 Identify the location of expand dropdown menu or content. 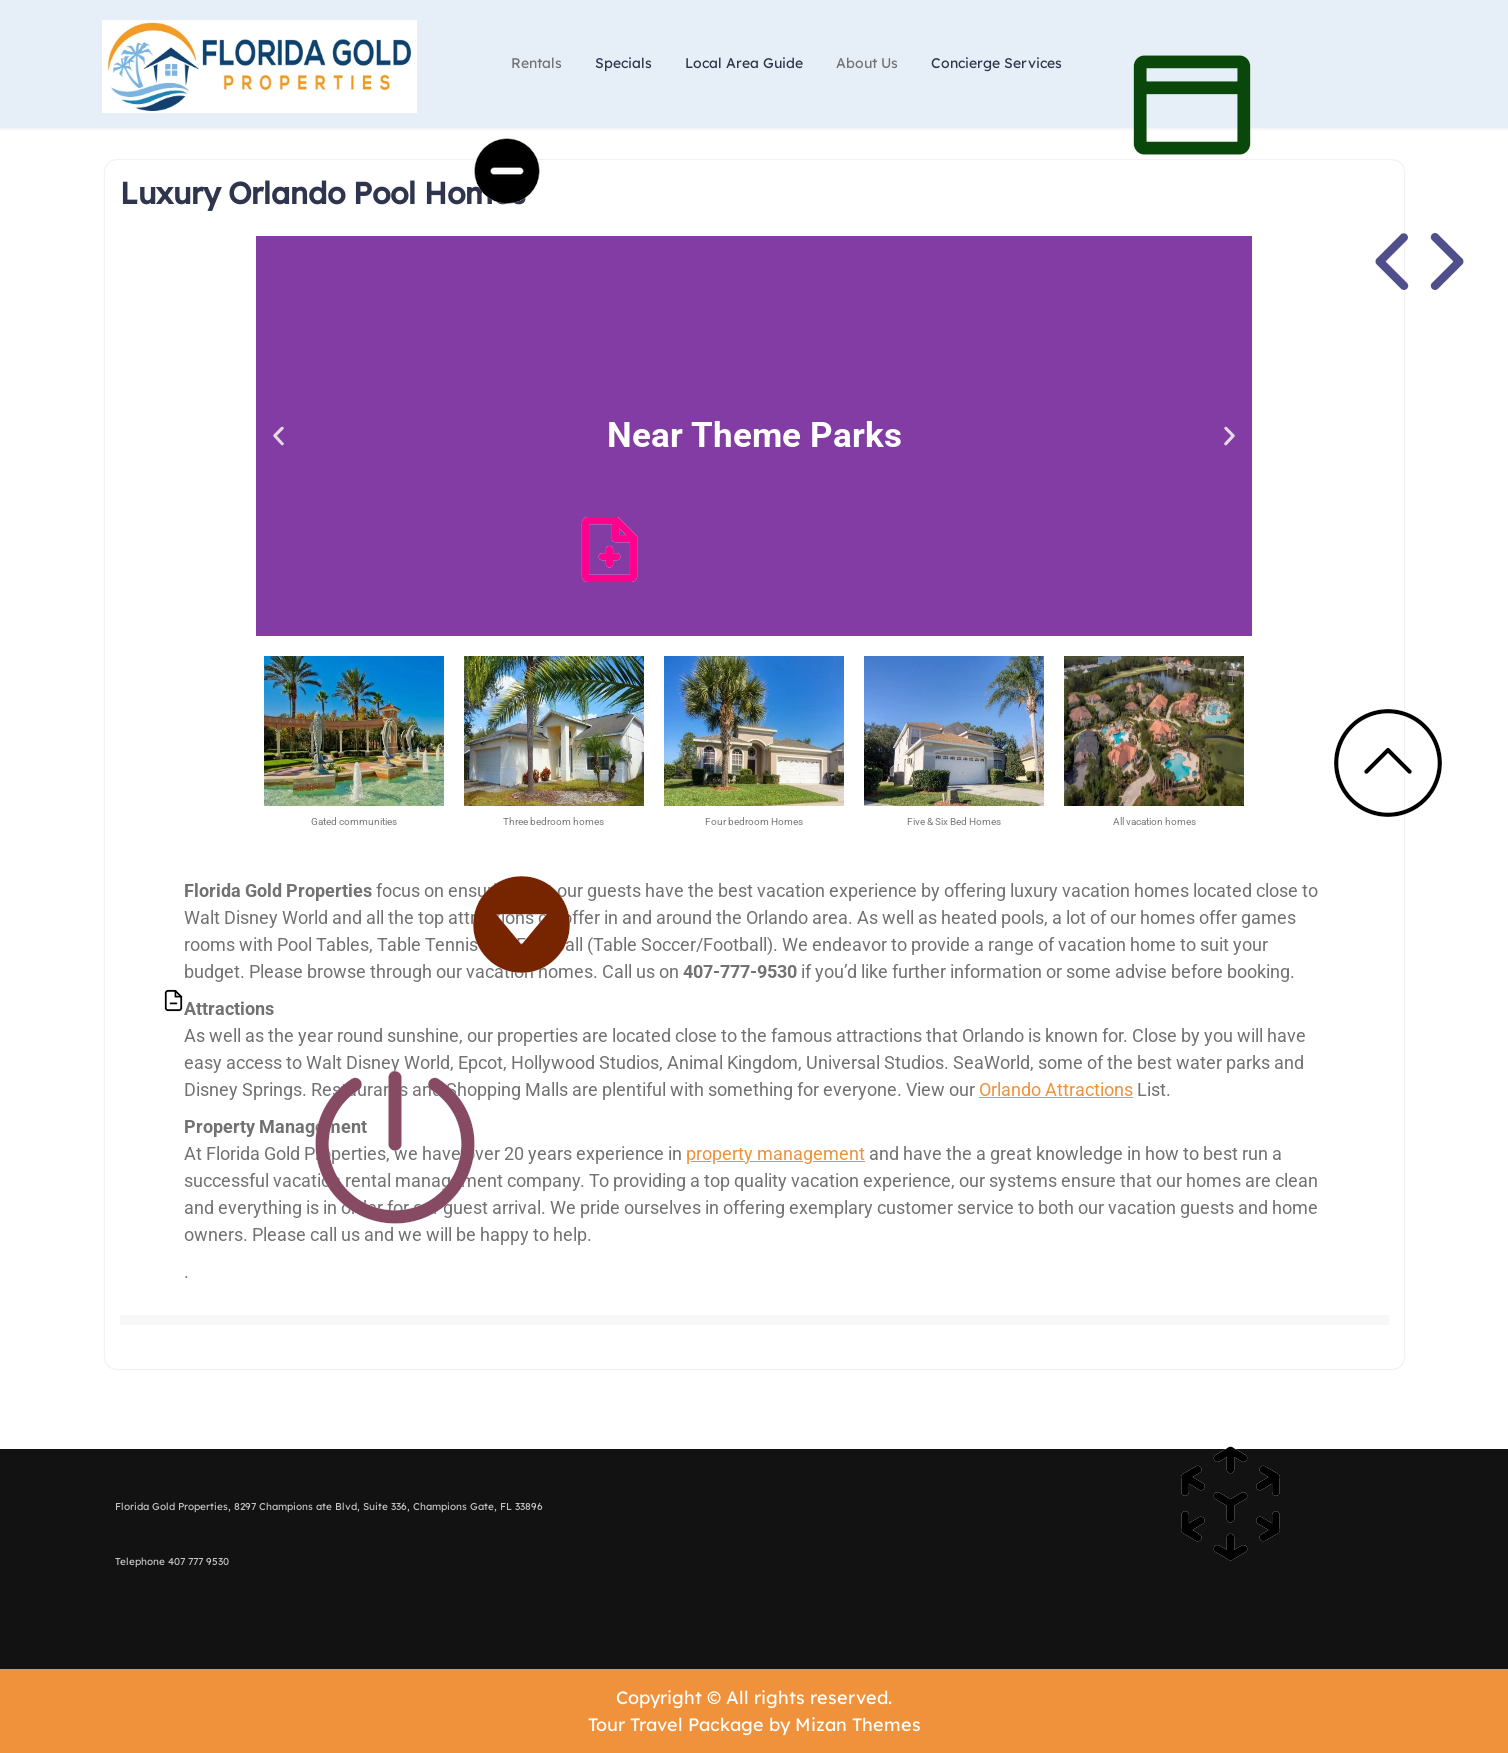
(521, 924).